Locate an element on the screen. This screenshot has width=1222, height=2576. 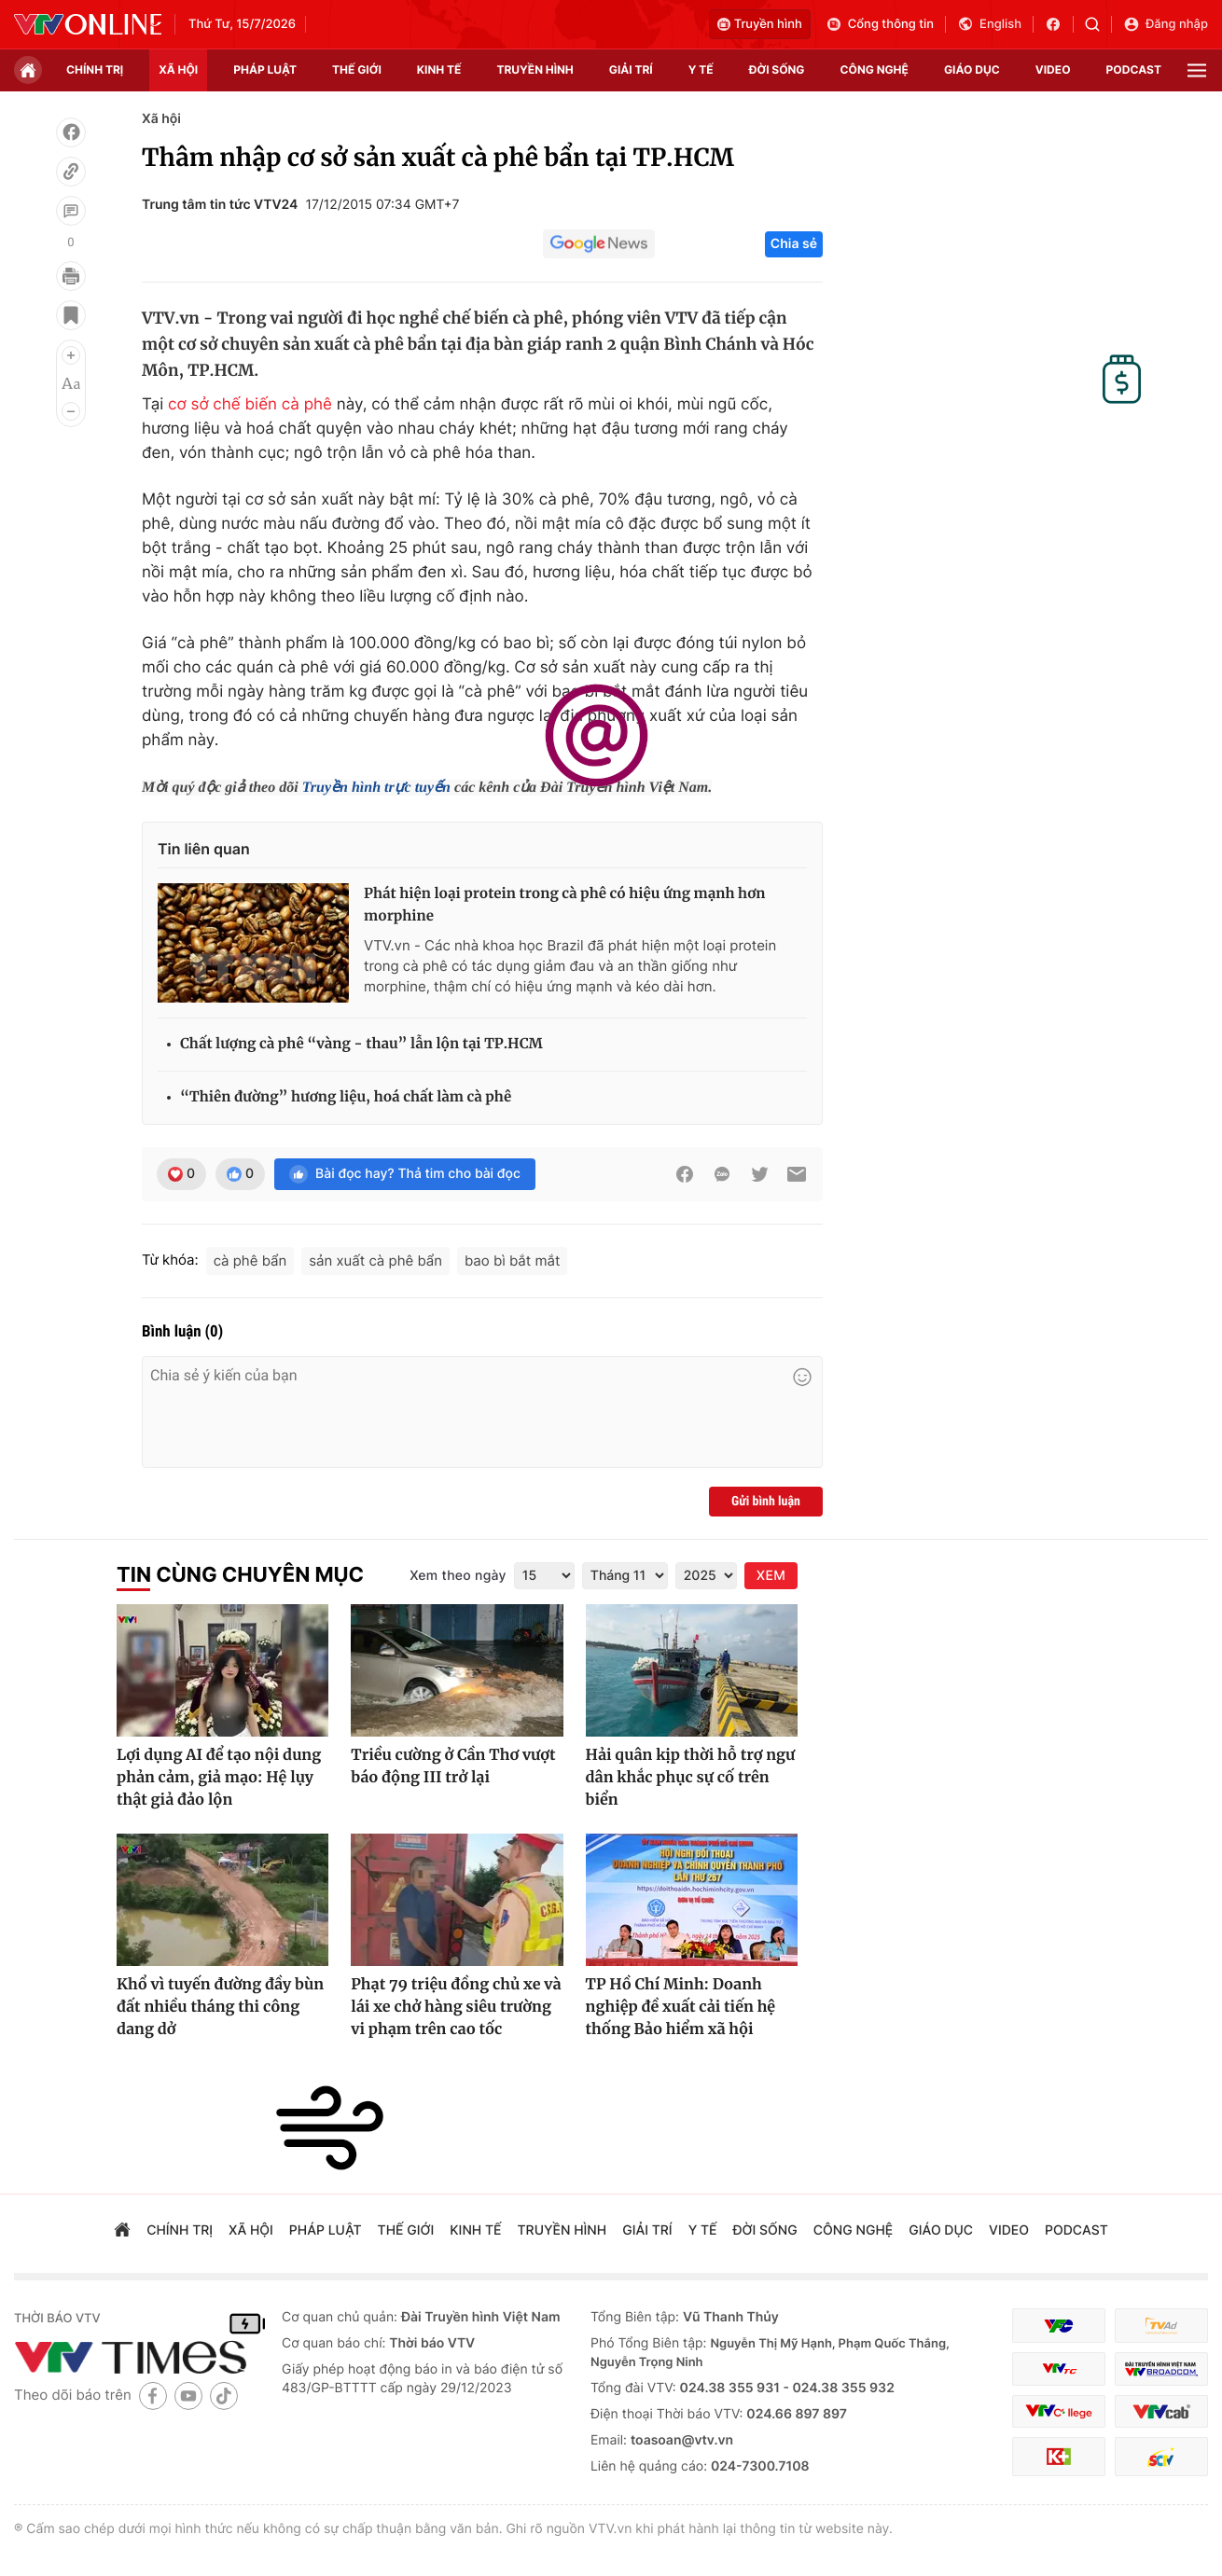
indicates current wind conditions is located at coordinates (329, 2127).